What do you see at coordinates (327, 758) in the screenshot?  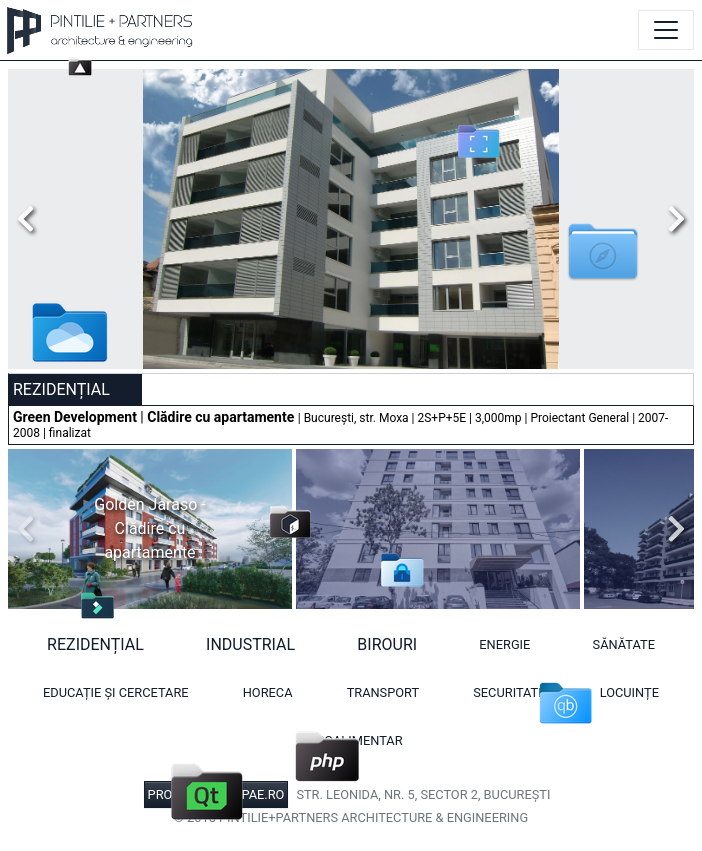 I see `folder containing php files` at bounding box center [327, 758].